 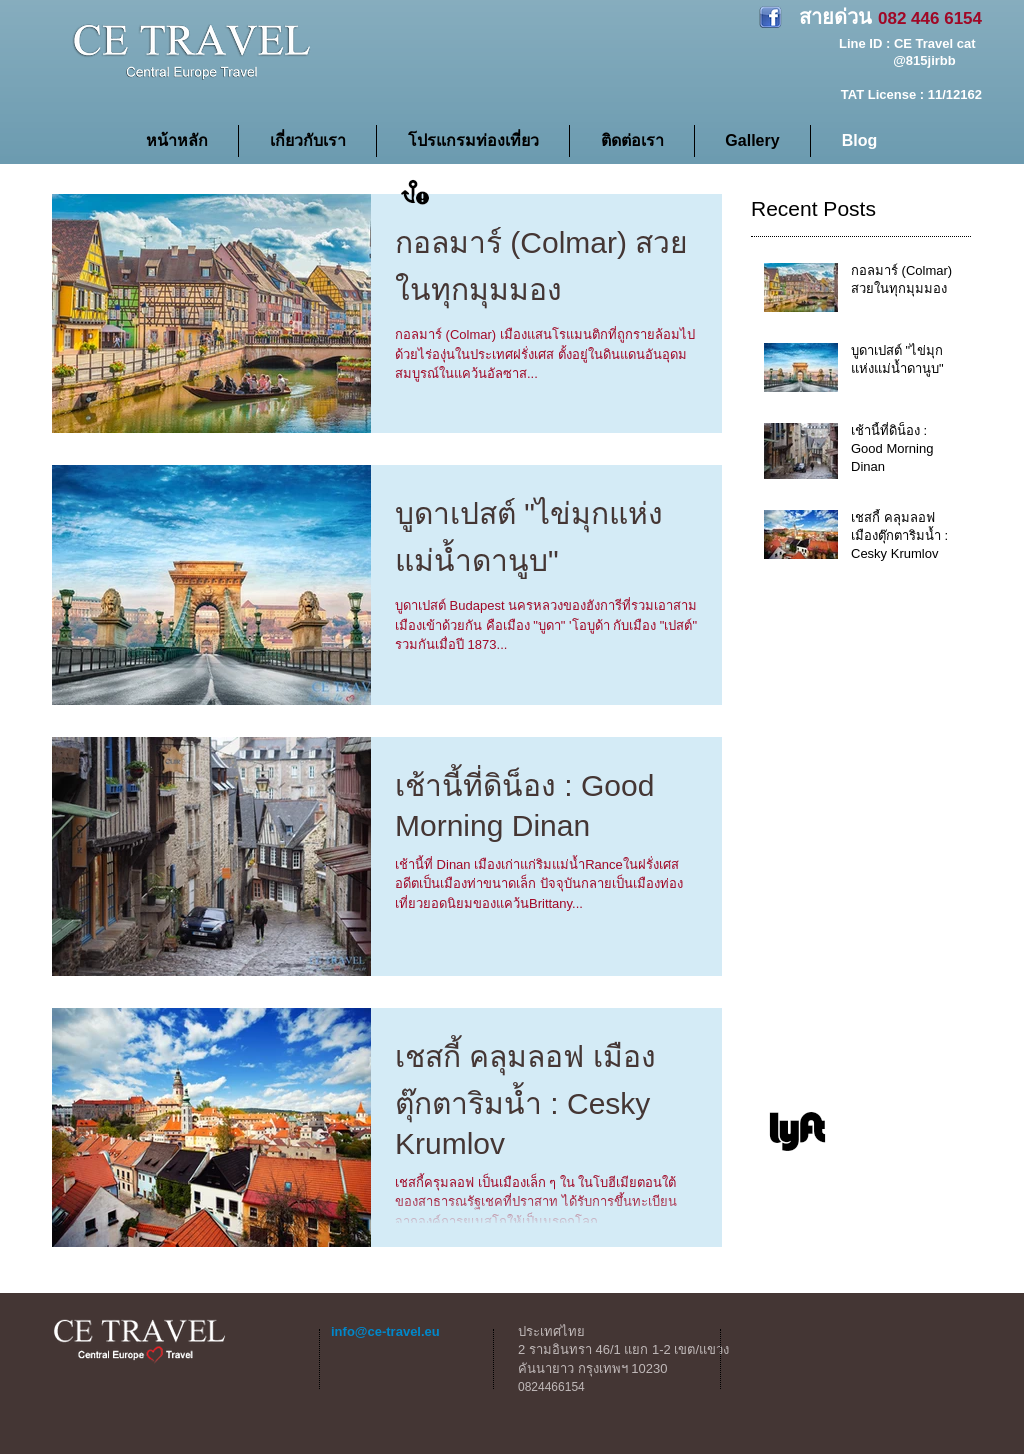 I want to click on open the Lyft app, so click(x=797, y=1131).